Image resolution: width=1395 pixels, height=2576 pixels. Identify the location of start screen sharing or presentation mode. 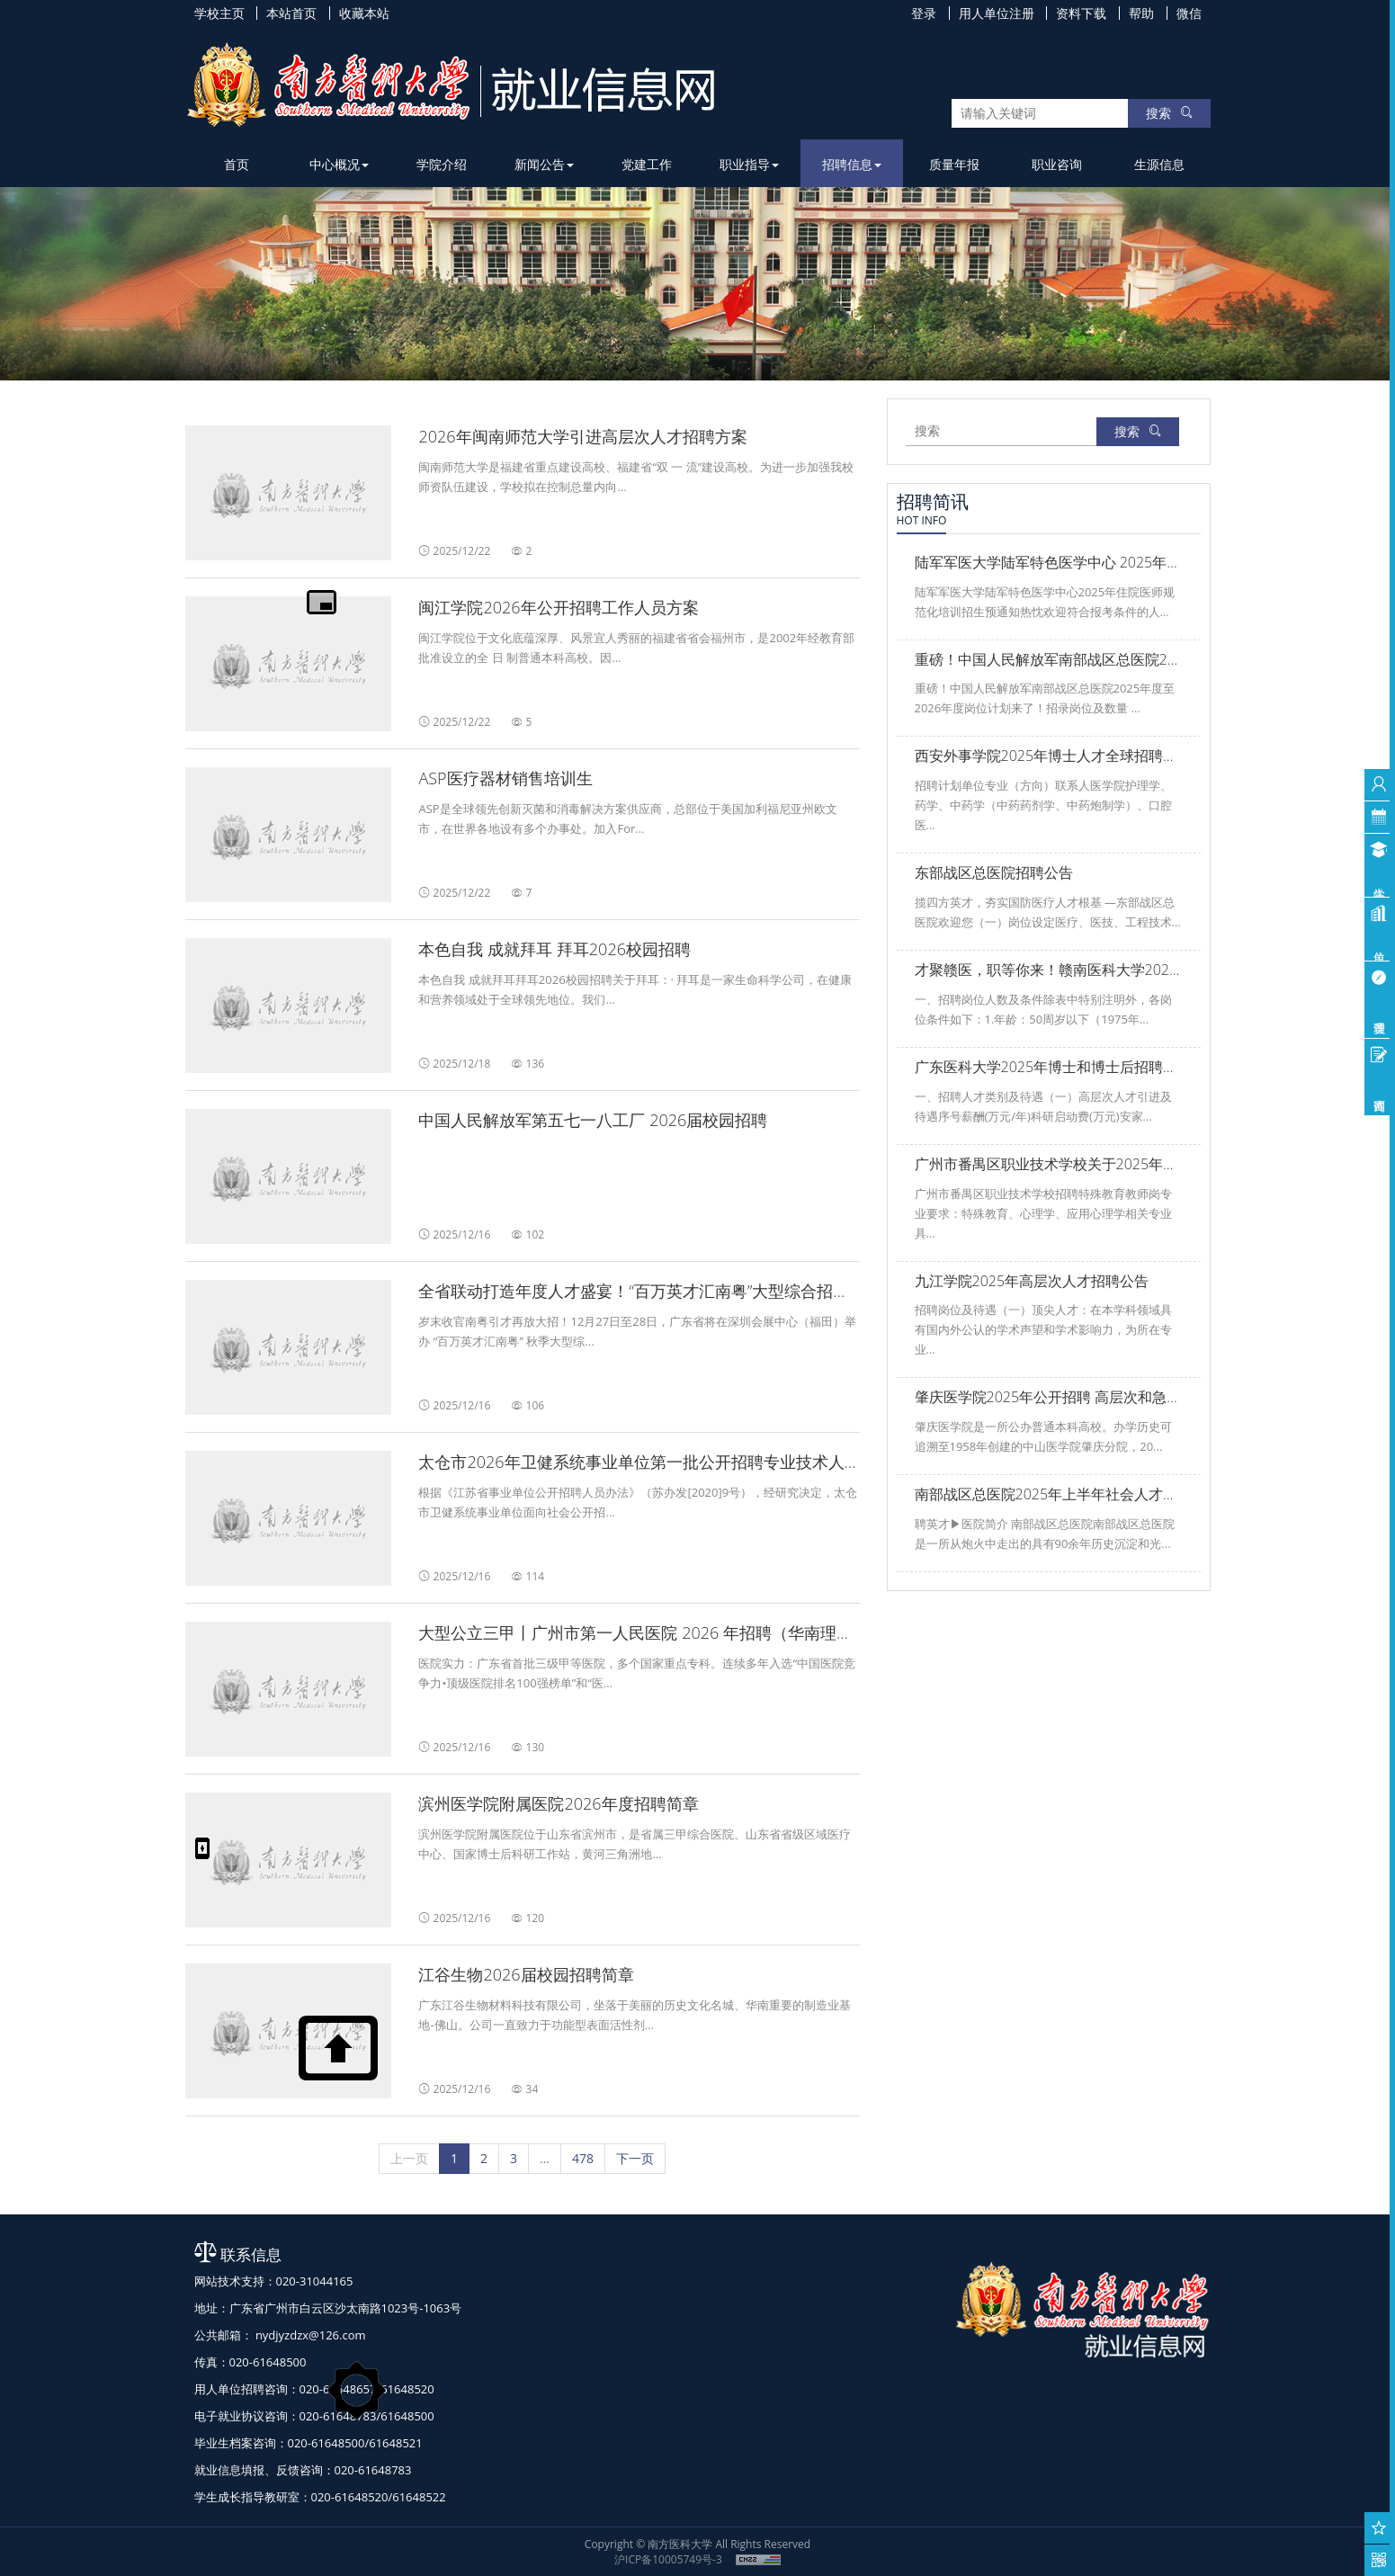
(338, 2048).